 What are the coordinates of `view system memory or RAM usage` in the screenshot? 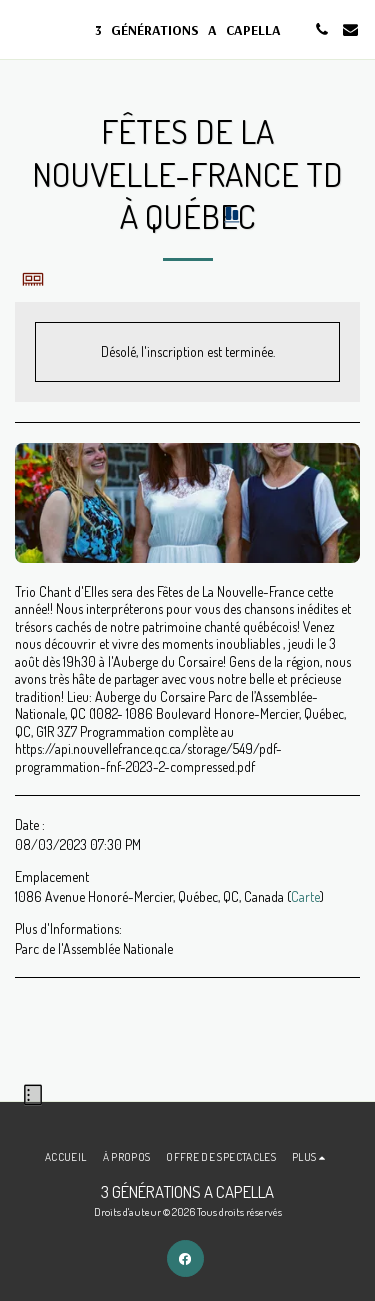 It's located at (33, 279).